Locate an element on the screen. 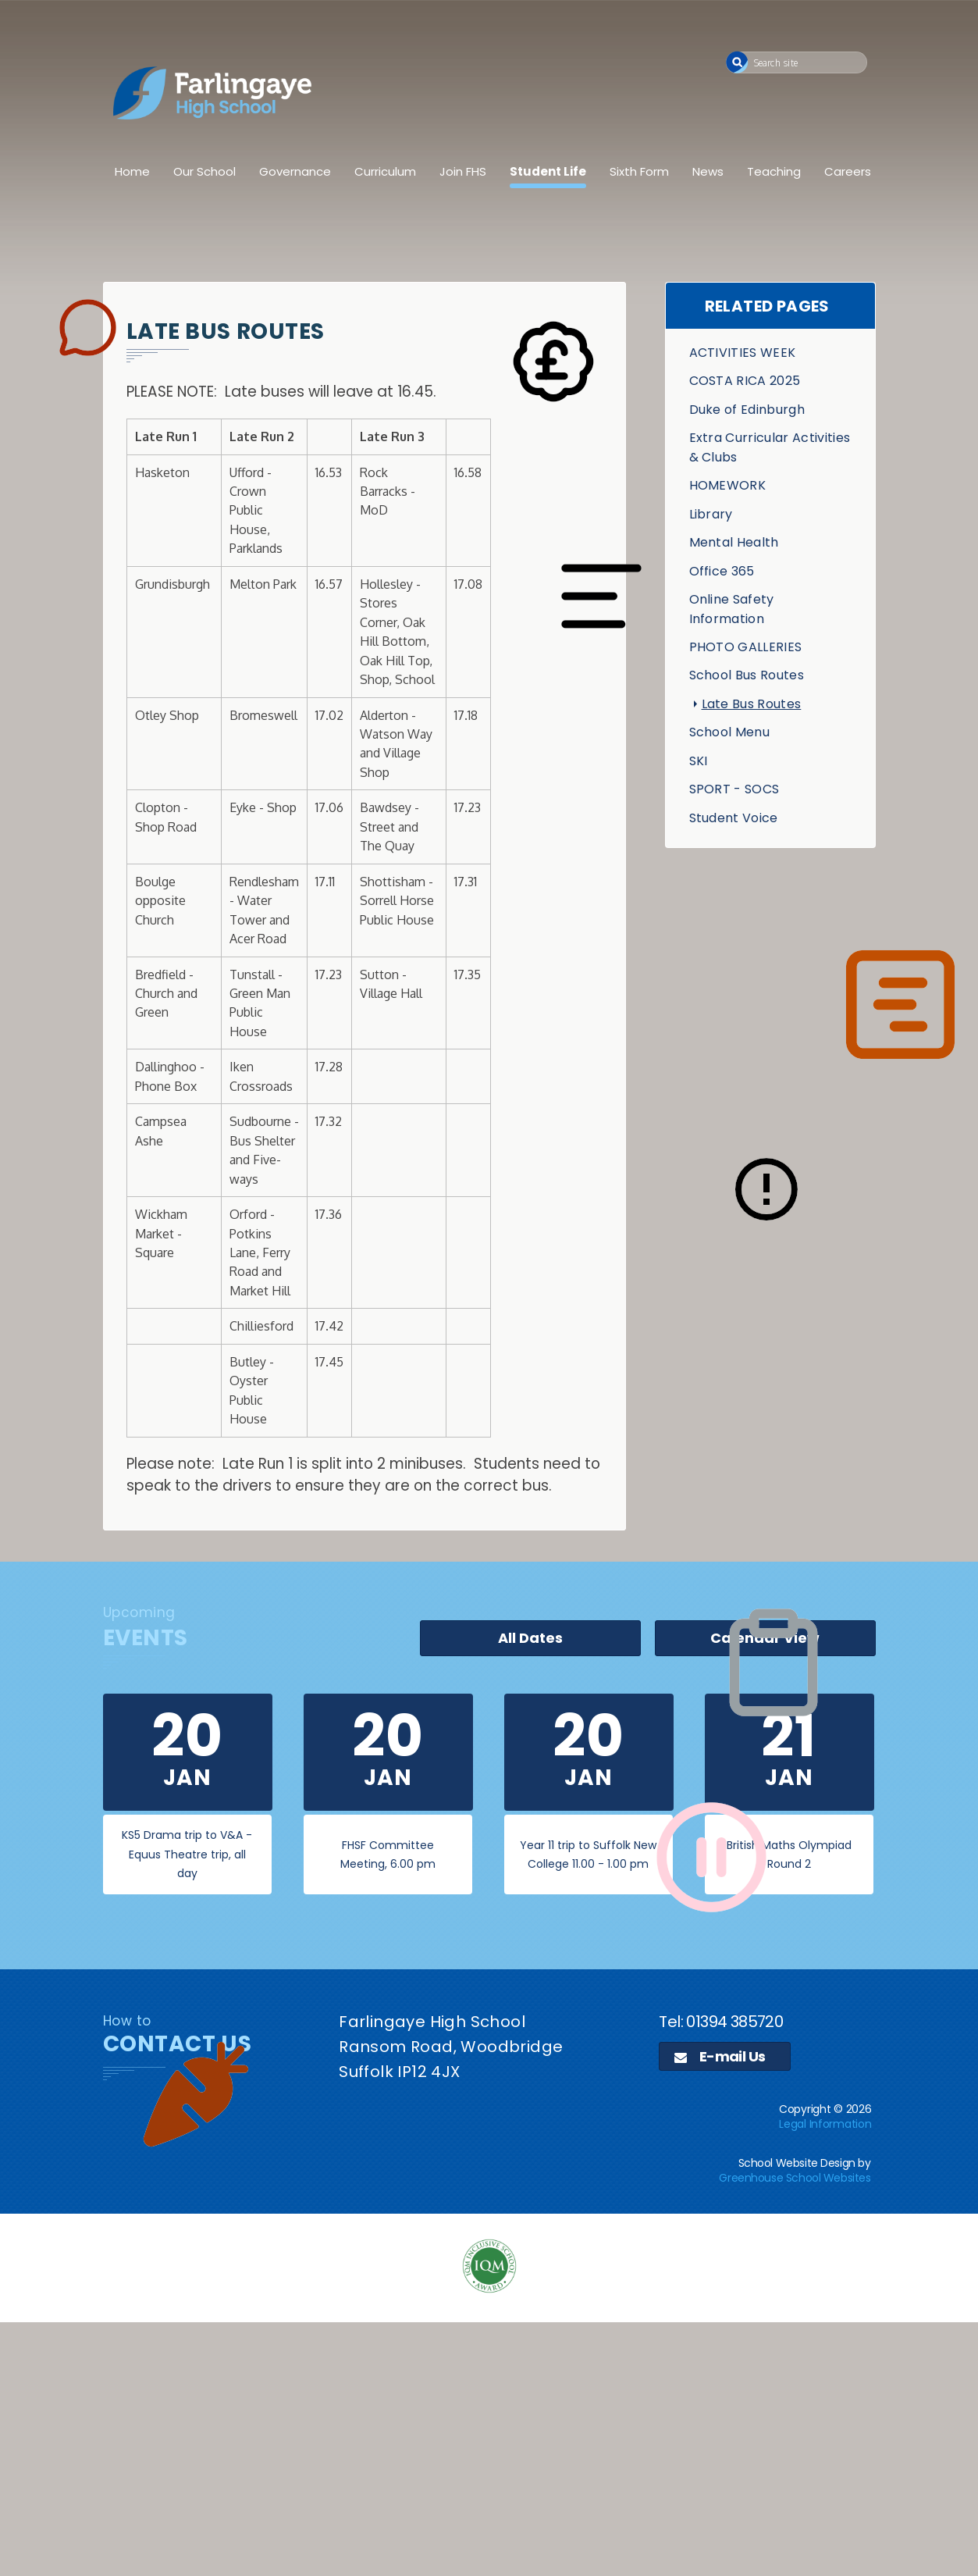  copy content to clipboard is located at coordinates (774, 1662).